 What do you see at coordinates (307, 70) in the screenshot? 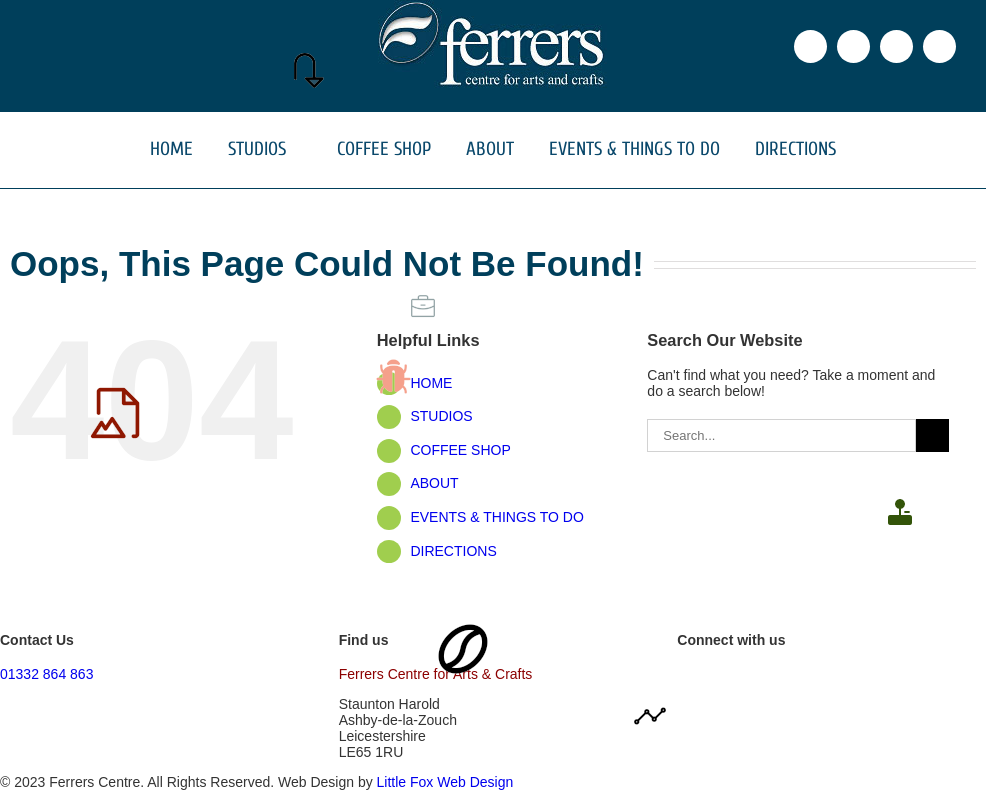
I see `redo or repeat last action` at bounding box center [307, 70].